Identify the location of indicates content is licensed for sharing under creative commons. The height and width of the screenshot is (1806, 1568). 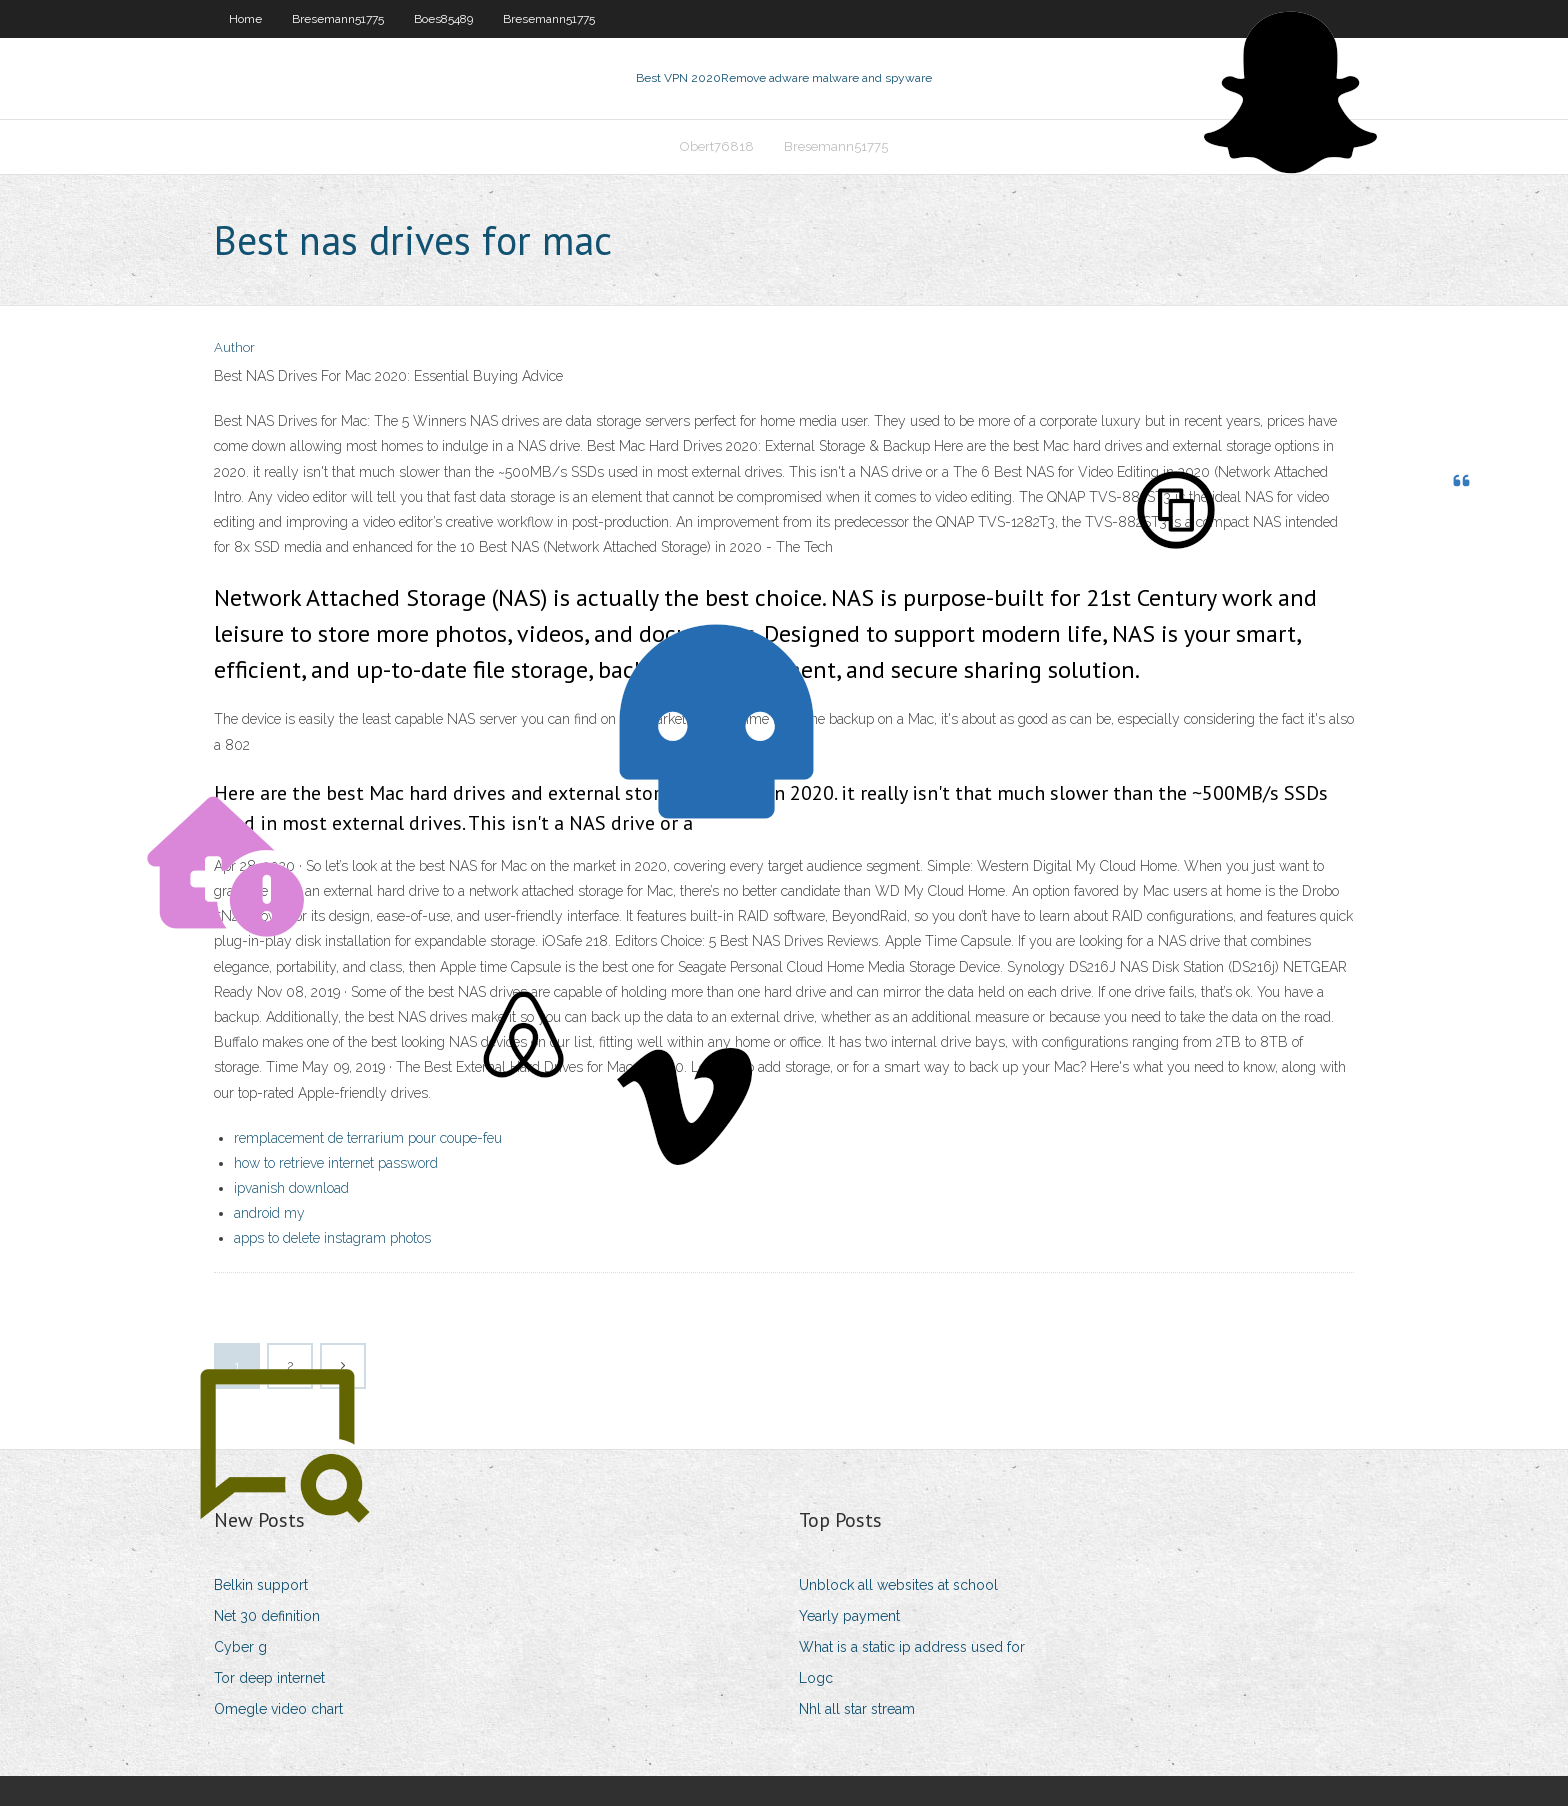
(1176, 510).